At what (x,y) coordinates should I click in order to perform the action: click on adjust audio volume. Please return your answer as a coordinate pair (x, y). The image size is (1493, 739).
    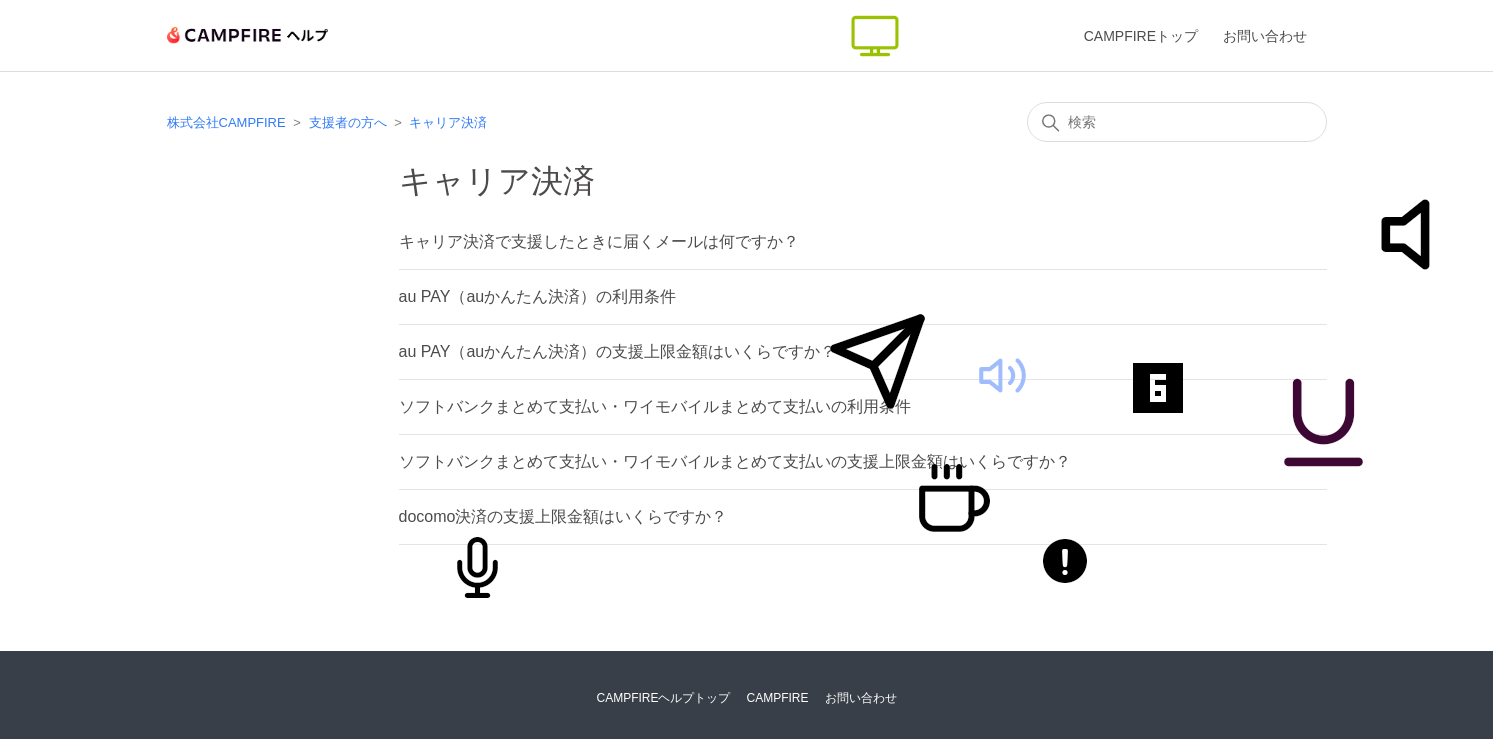
    Looking at the image, I should click on (1002, 375).